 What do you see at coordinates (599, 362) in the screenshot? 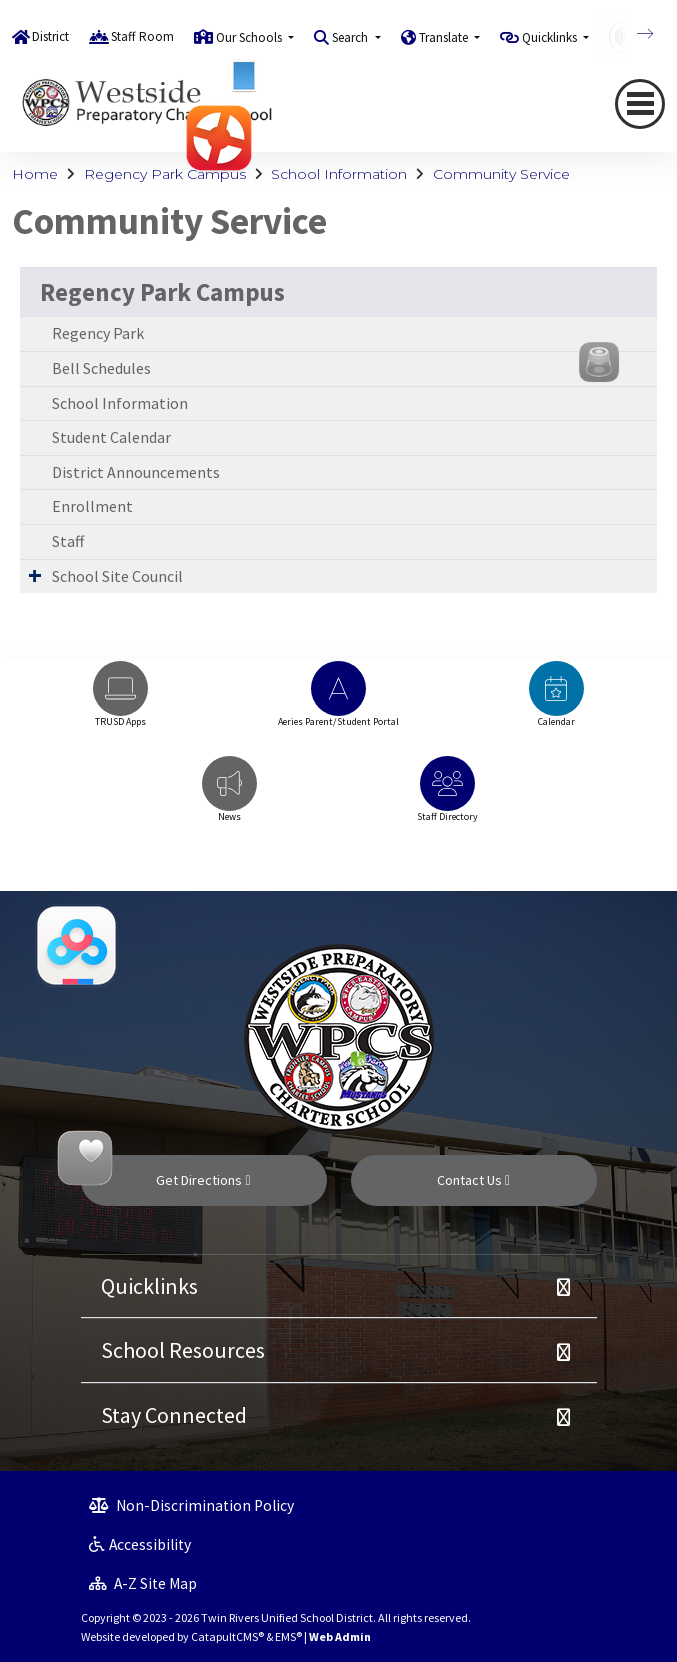
I see `open preview app to view images and PDFs` at bounding box center [599, 362].